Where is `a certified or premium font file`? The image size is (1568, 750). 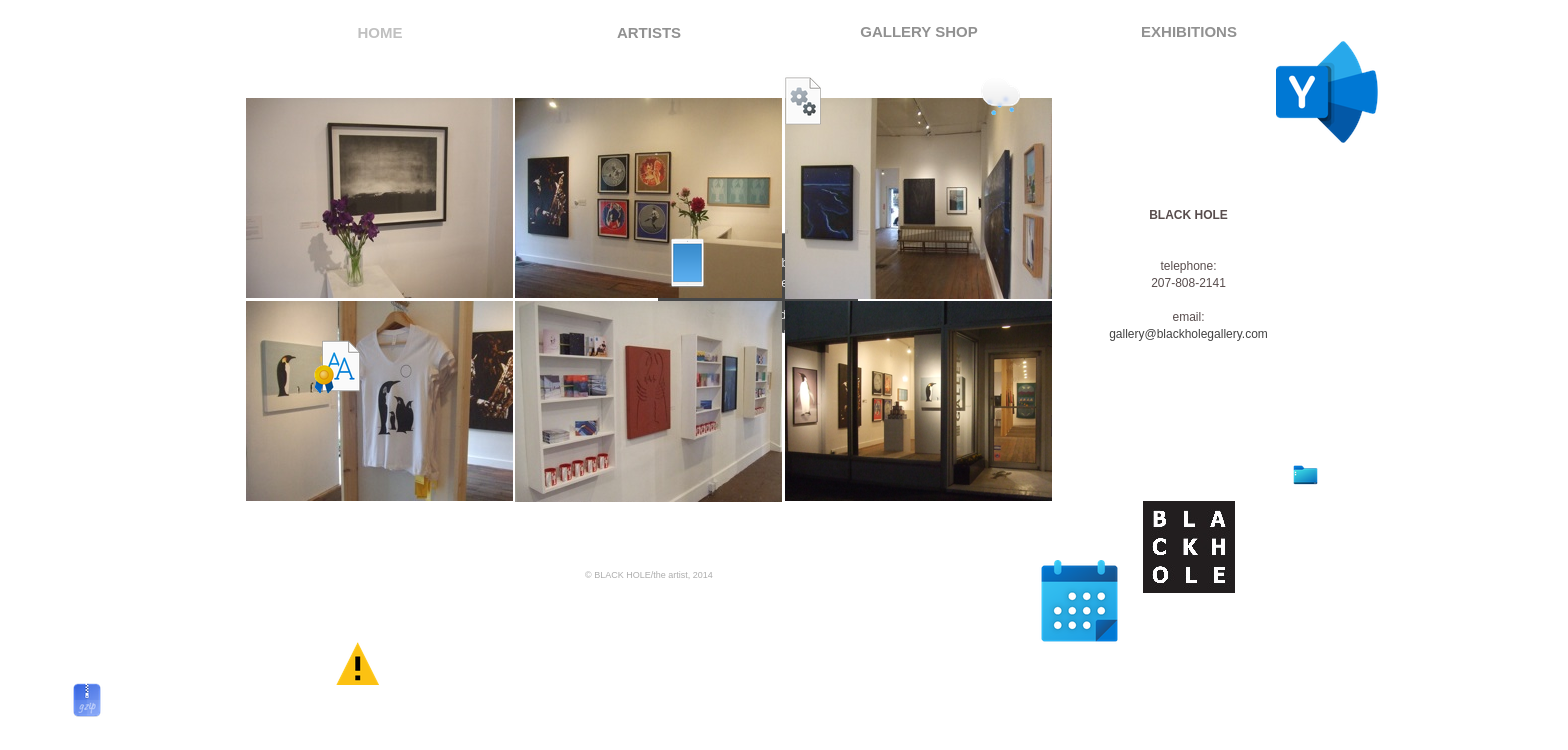
a certified or premium font file is located at coordinates (341, 366).